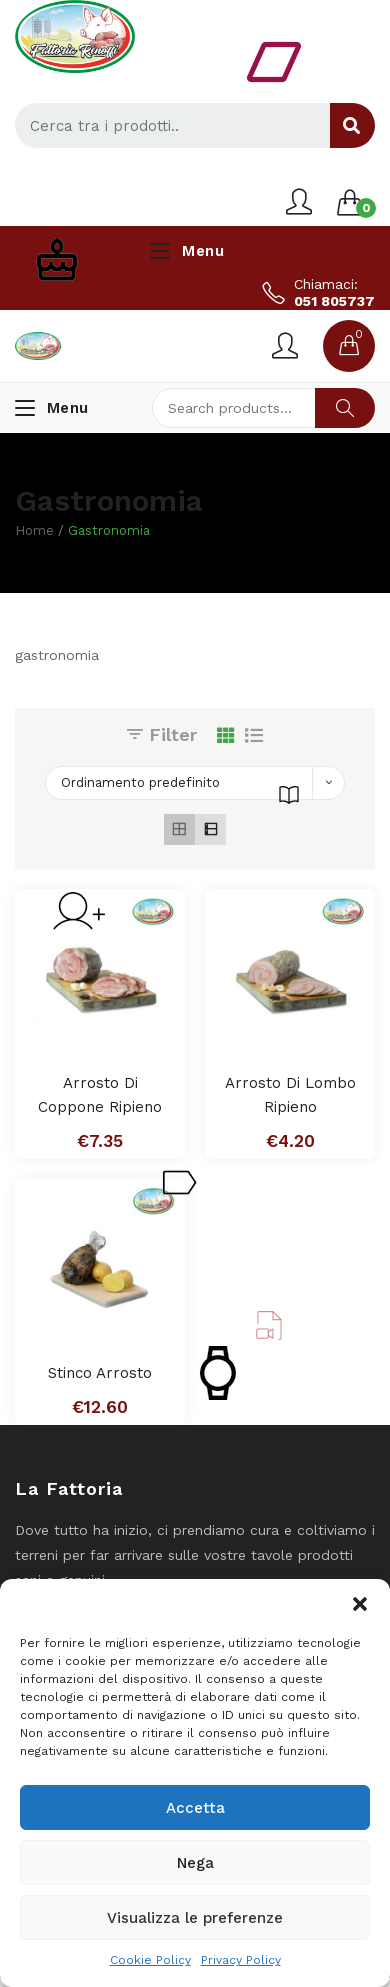  I want to click on access a video file, so click(269, 1325).